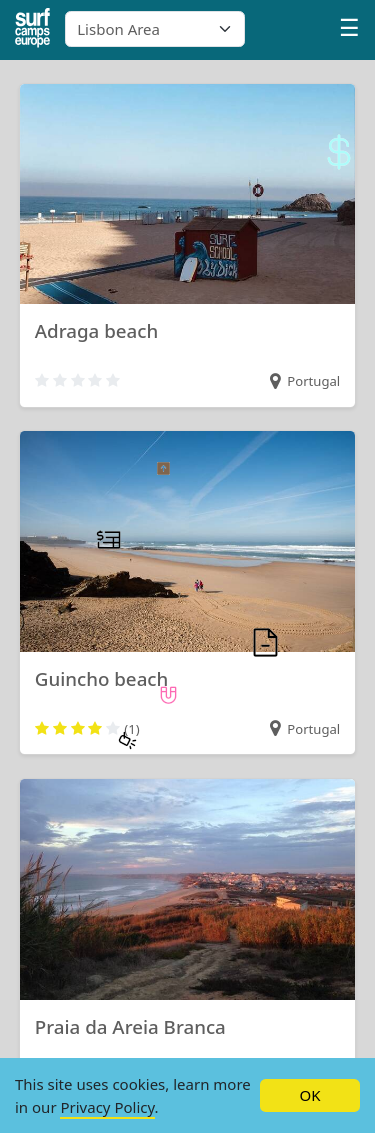  What do you see at coordinates (168, 694) in the screenshot?
I see `activate magnetic snap or alignment tool` at bounding box center [168, 694].